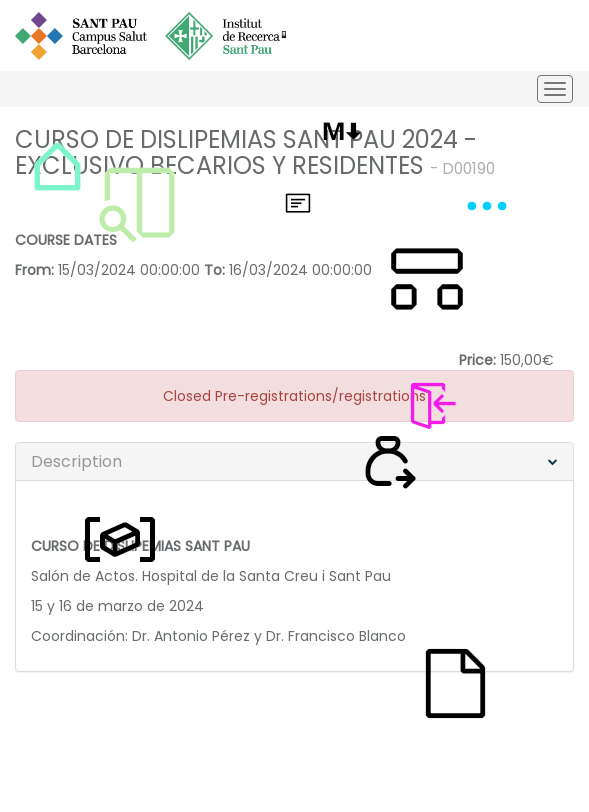 The width and height of the screenshot is (589, 812). I want to click on format text using markdown, so click(342, 130).